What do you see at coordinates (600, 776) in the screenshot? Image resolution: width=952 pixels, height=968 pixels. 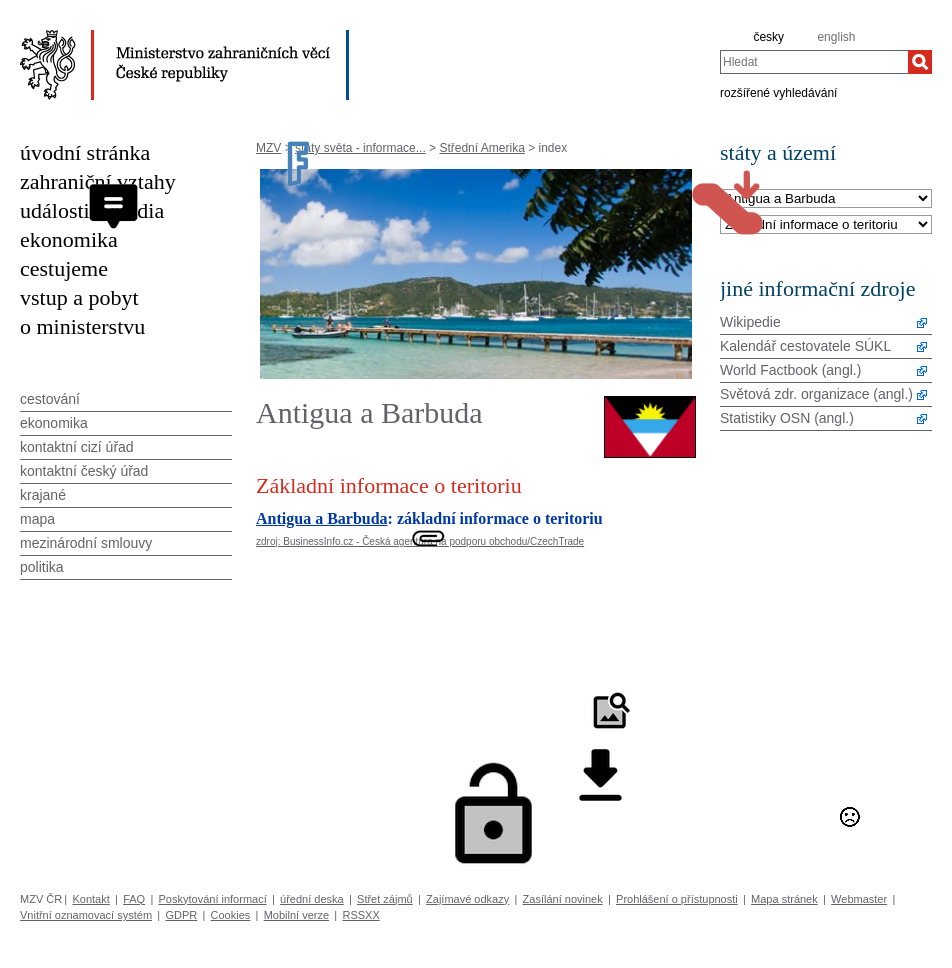 I see `download a file or content` at bounding box center [600, 776].